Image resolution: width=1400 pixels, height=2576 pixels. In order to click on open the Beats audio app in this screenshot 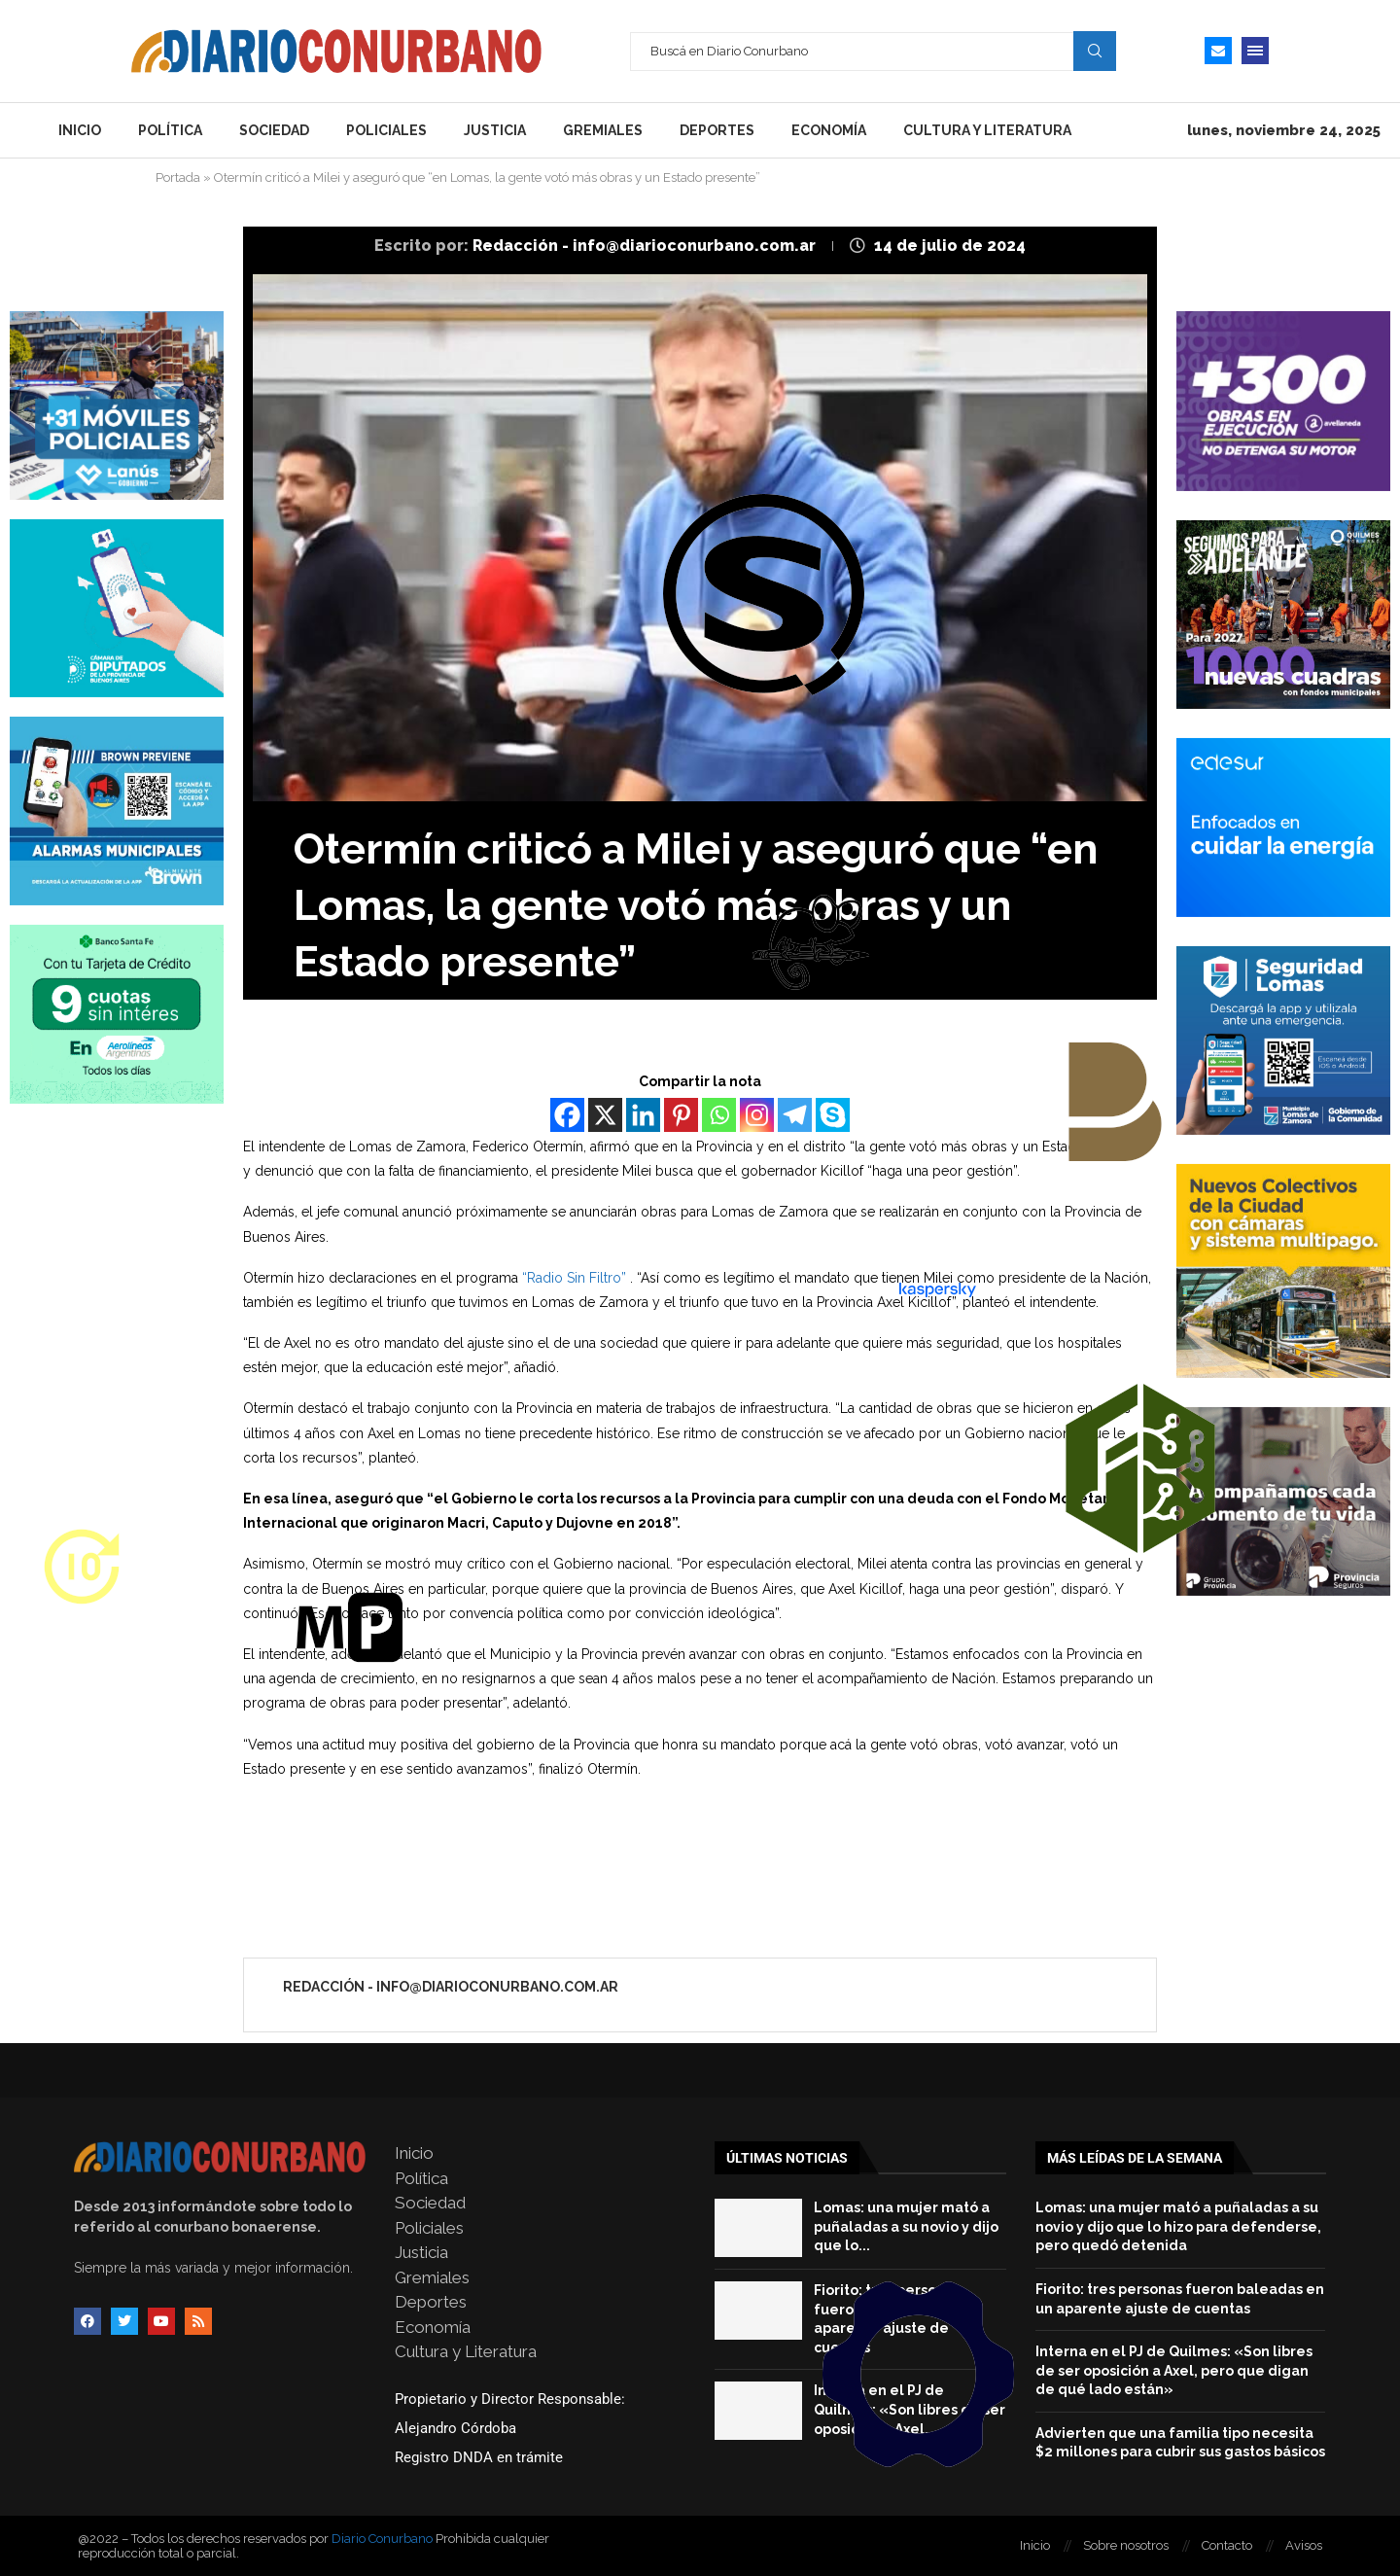, I will do `click(1115, 1102)`.